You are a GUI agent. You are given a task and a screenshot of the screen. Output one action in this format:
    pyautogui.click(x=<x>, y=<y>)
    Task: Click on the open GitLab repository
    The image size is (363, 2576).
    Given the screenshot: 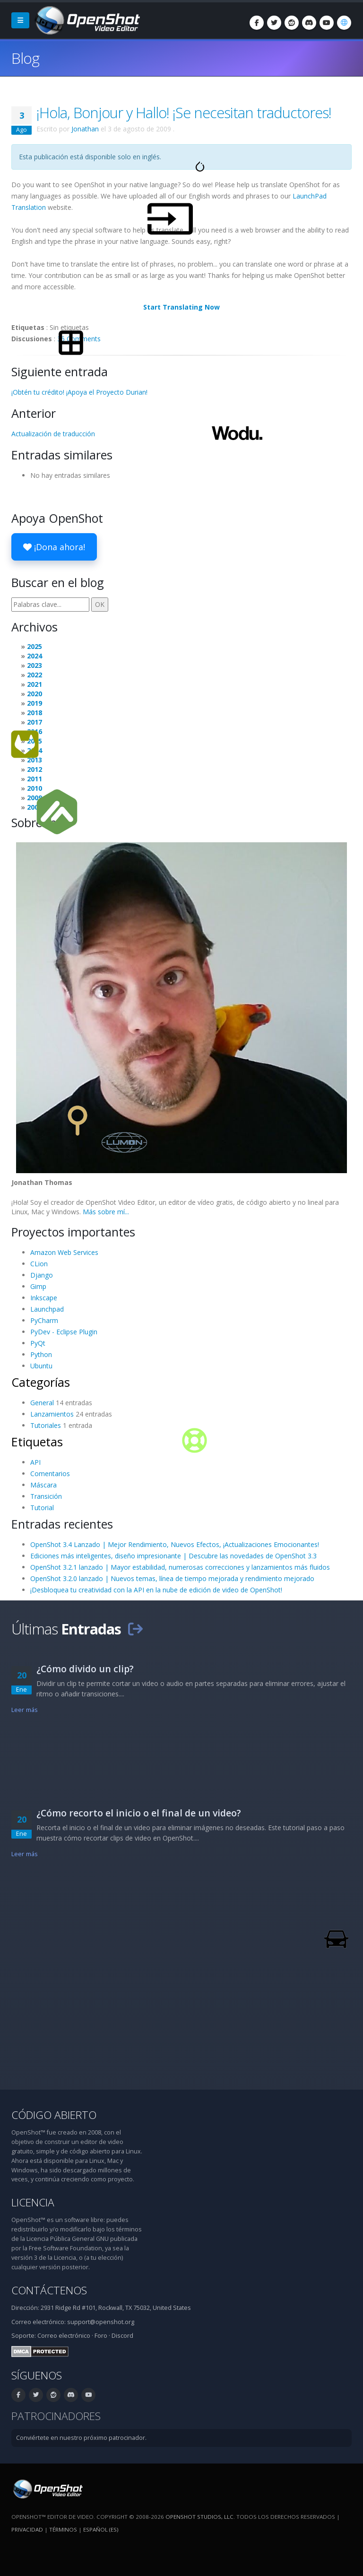 What is the action you would take?
    pyautogui.click(x=25, y=744)
    